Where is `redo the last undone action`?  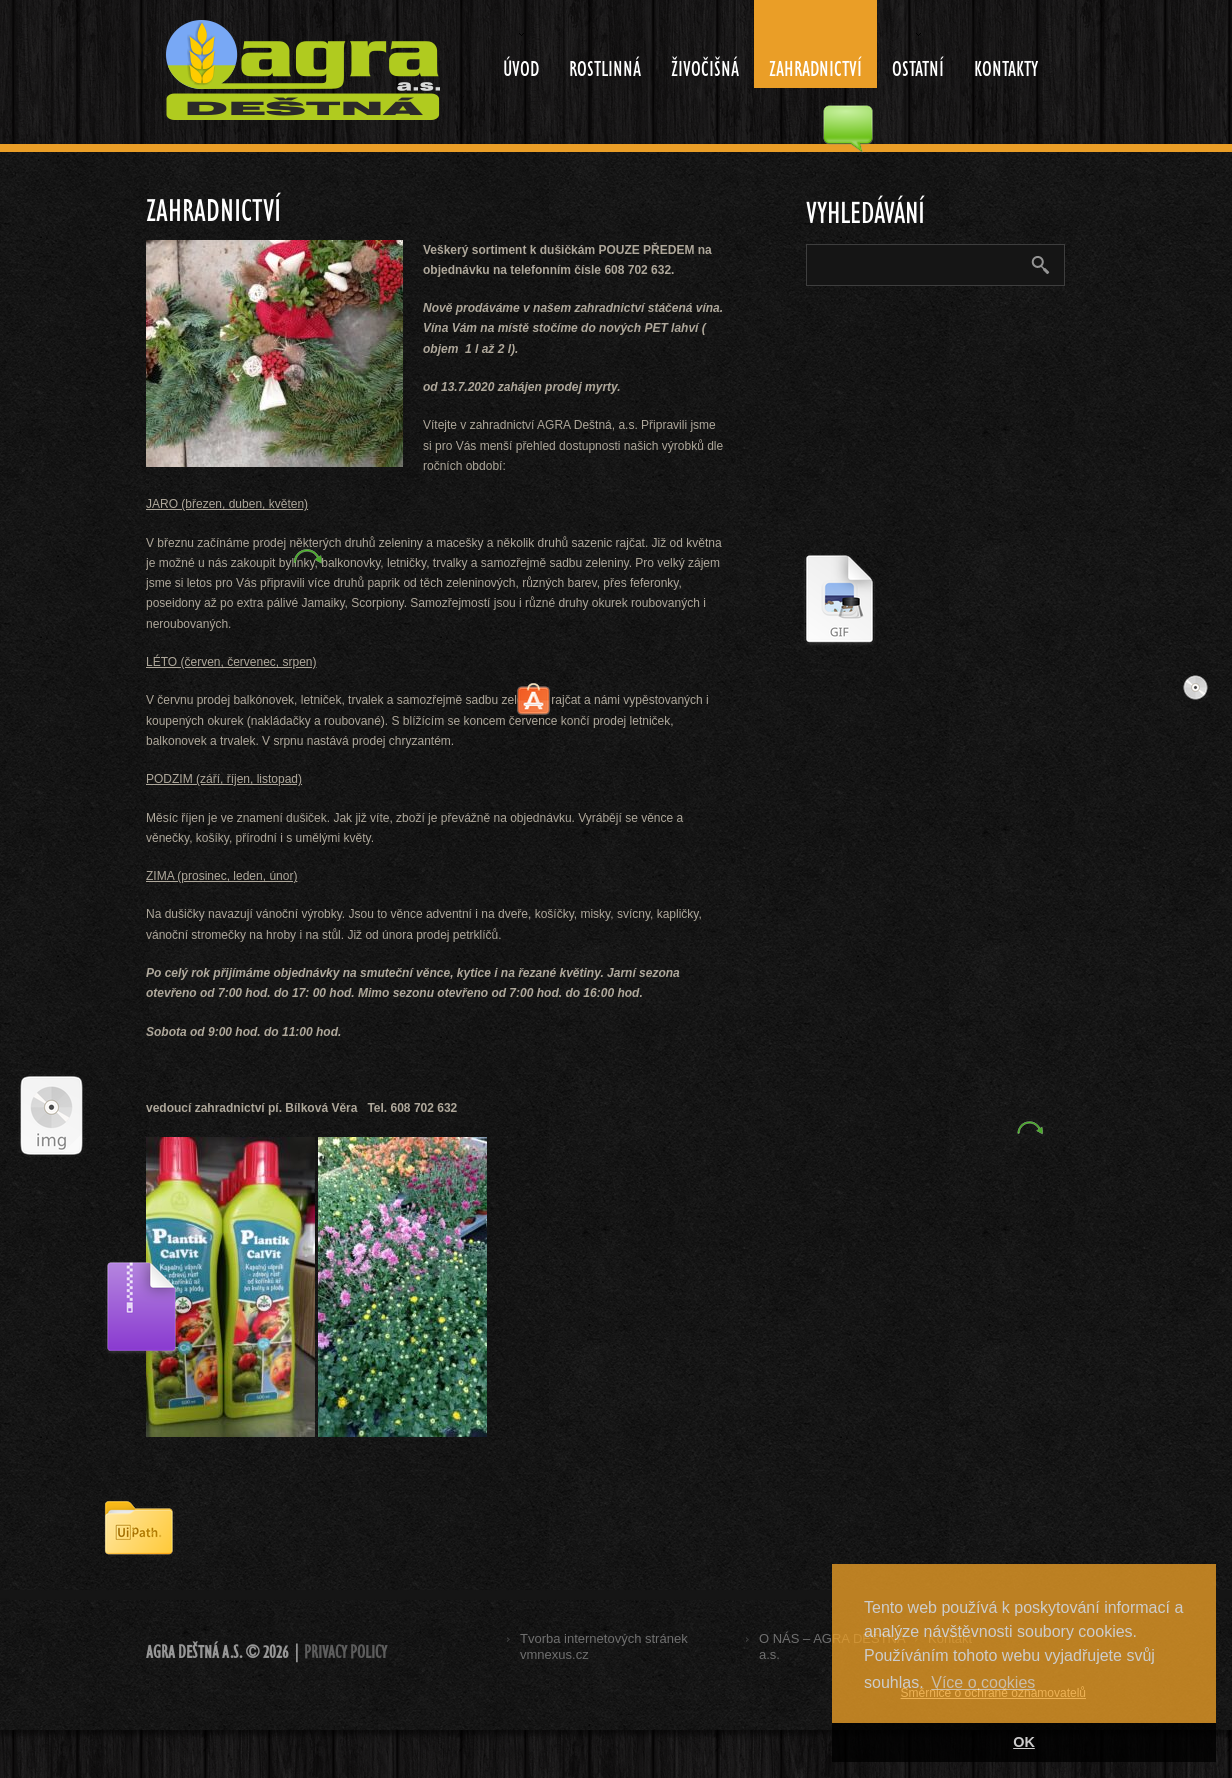 redo the last undone action is located at coordinates (307, 556).